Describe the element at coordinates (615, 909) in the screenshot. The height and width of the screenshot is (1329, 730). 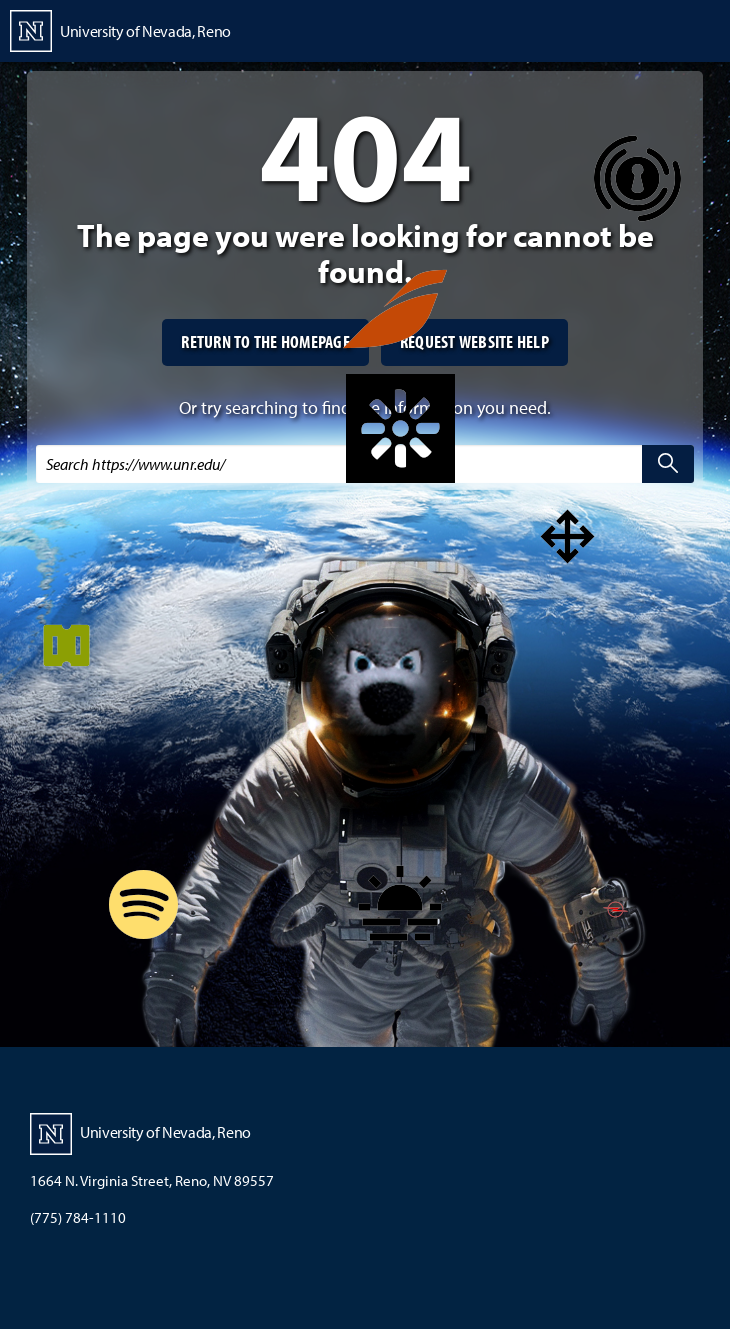
I see `opel brand logo` at that location.